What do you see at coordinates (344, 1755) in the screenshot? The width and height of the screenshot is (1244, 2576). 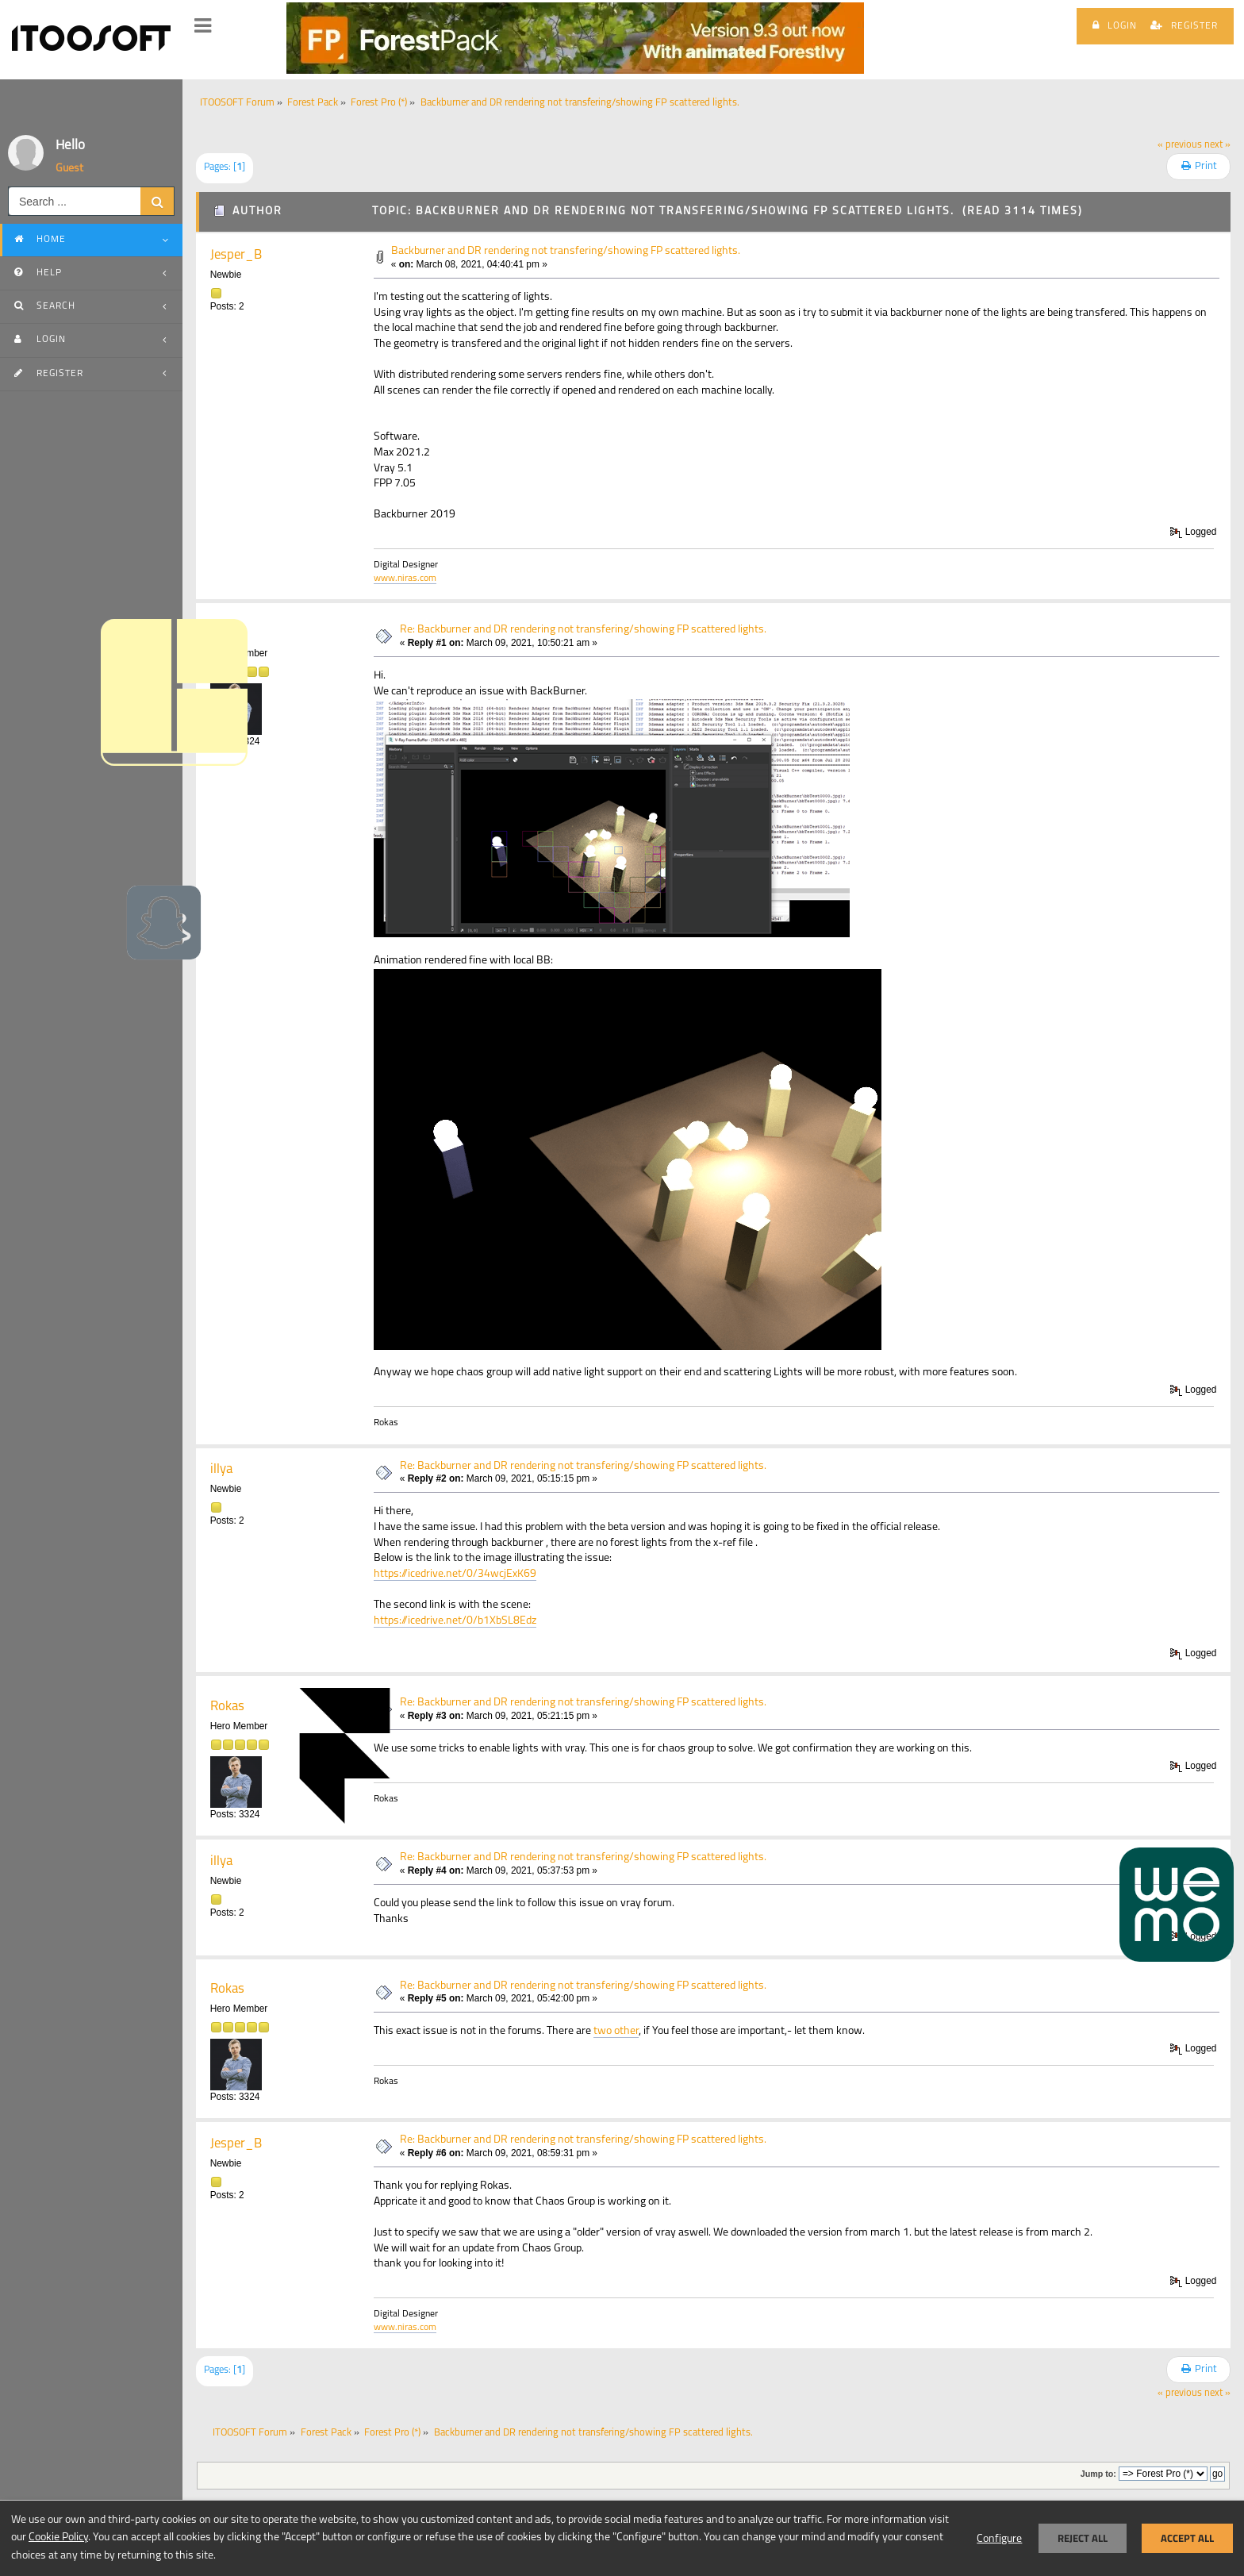 I see `open framer design tool` at bounding box center [344, 1755].